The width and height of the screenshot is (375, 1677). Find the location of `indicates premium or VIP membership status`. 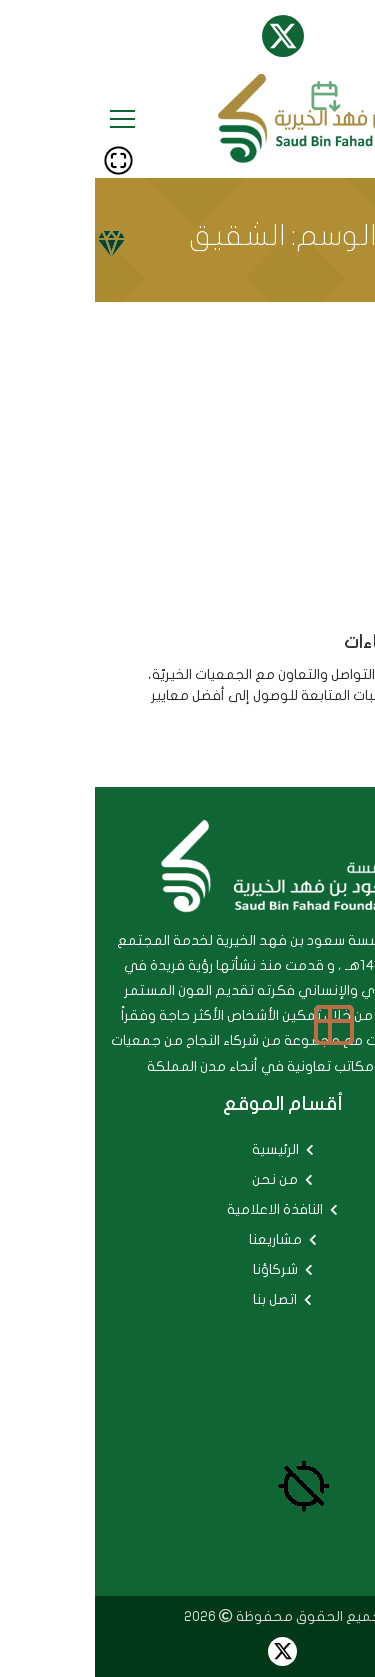

indicates premium or VIP membership status is located at coordinates (111, 243).